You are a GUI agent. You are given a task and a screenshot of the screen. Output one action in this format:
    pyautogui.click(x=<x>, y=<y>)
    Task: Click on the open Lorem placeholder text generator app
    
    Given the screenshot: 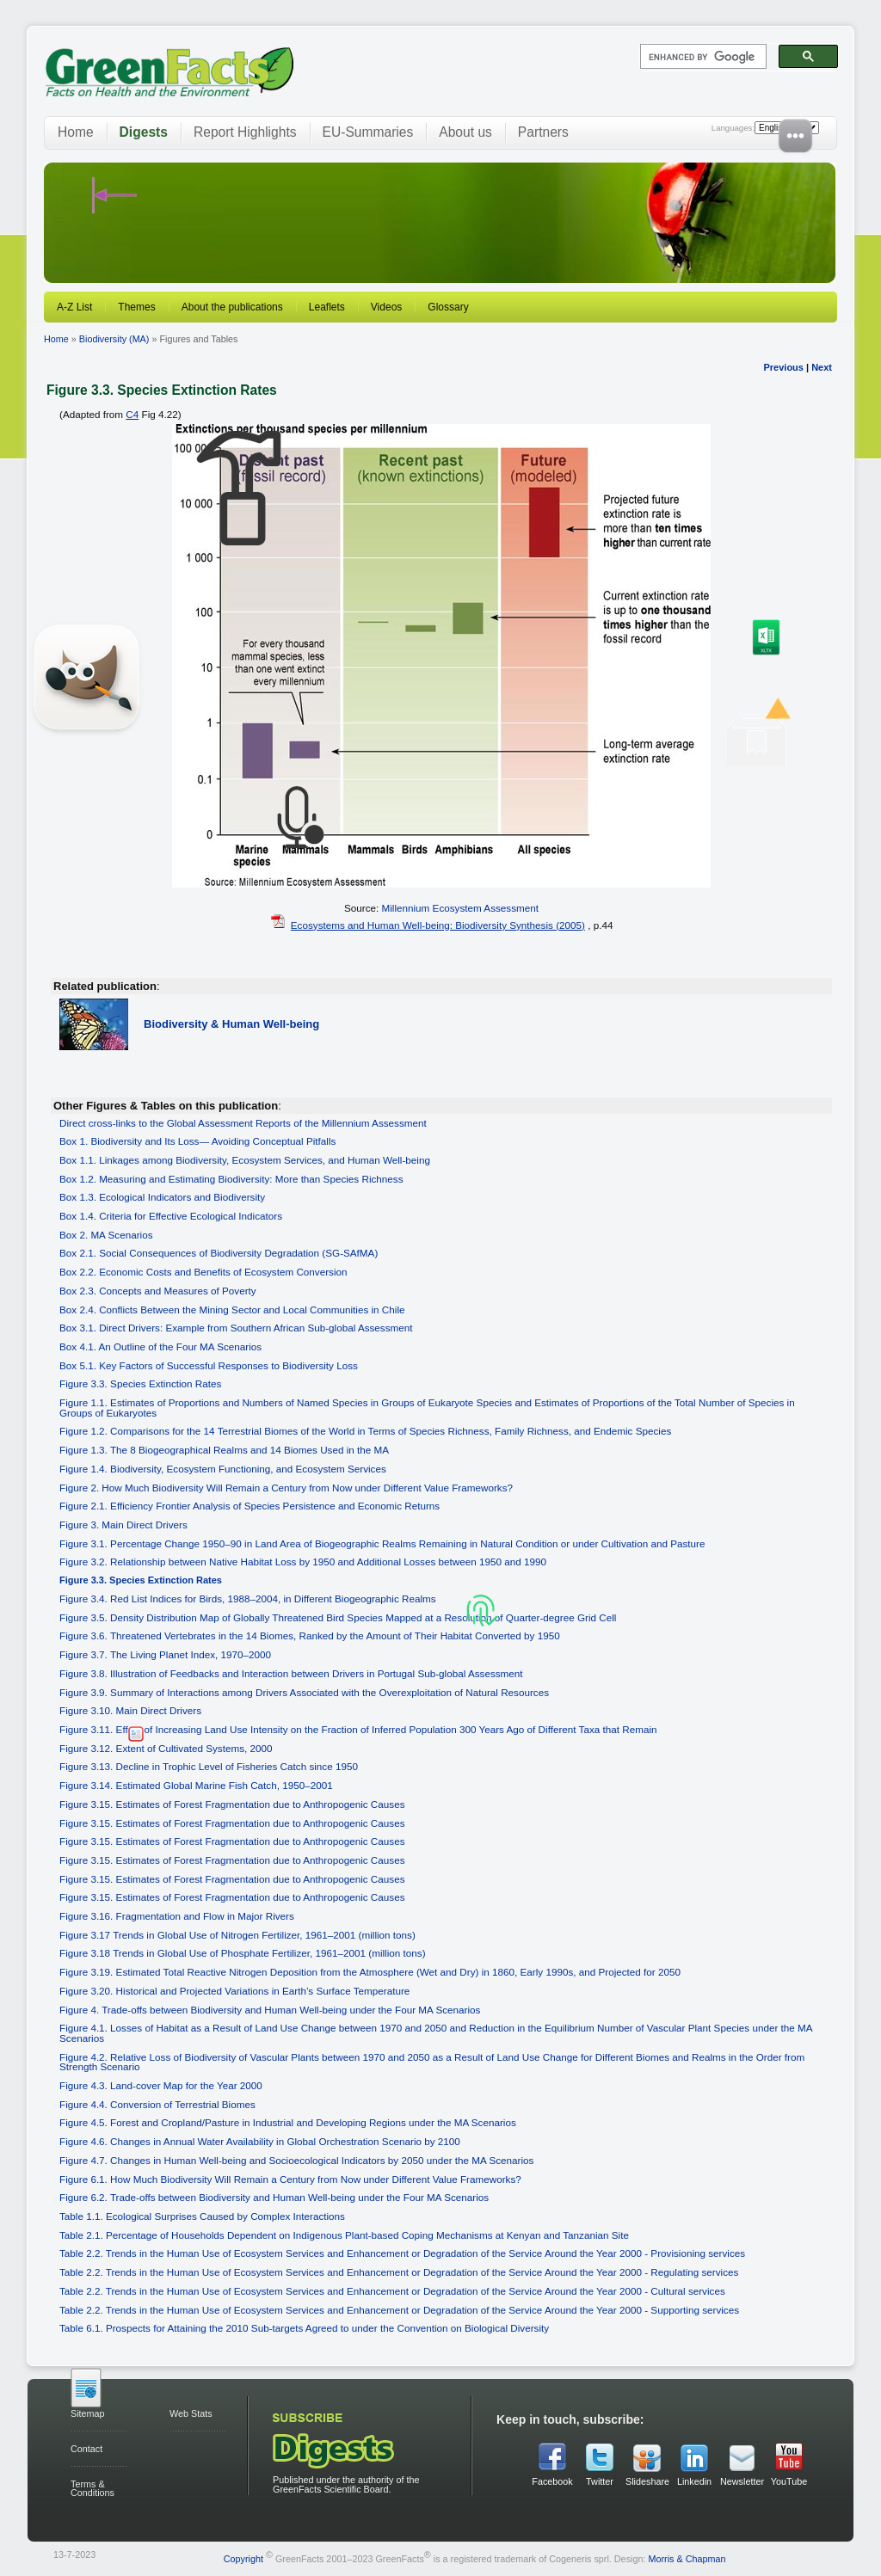 What is the action you would take?
    pyautogui.click(x=136, y=1734)
    